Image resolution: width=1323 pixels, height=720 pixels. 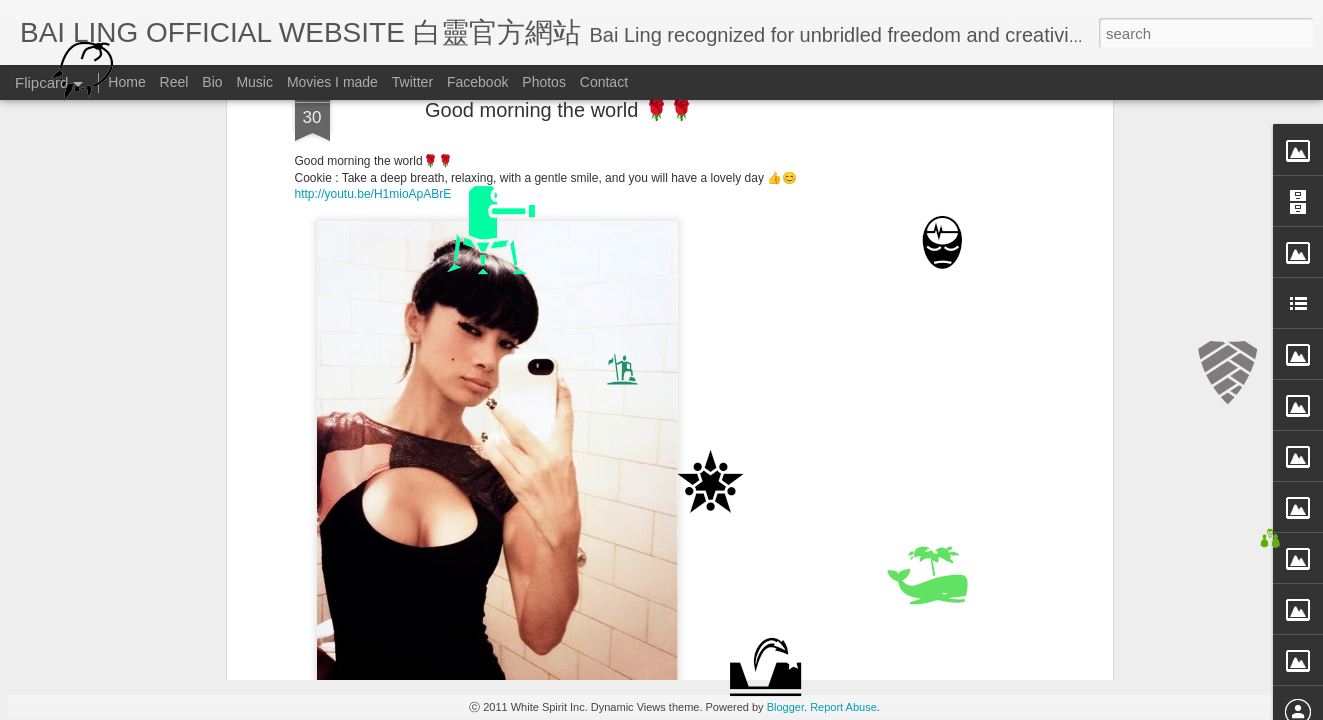 I want to click on start a team brainstorming session, so click(x=1270, y=538).